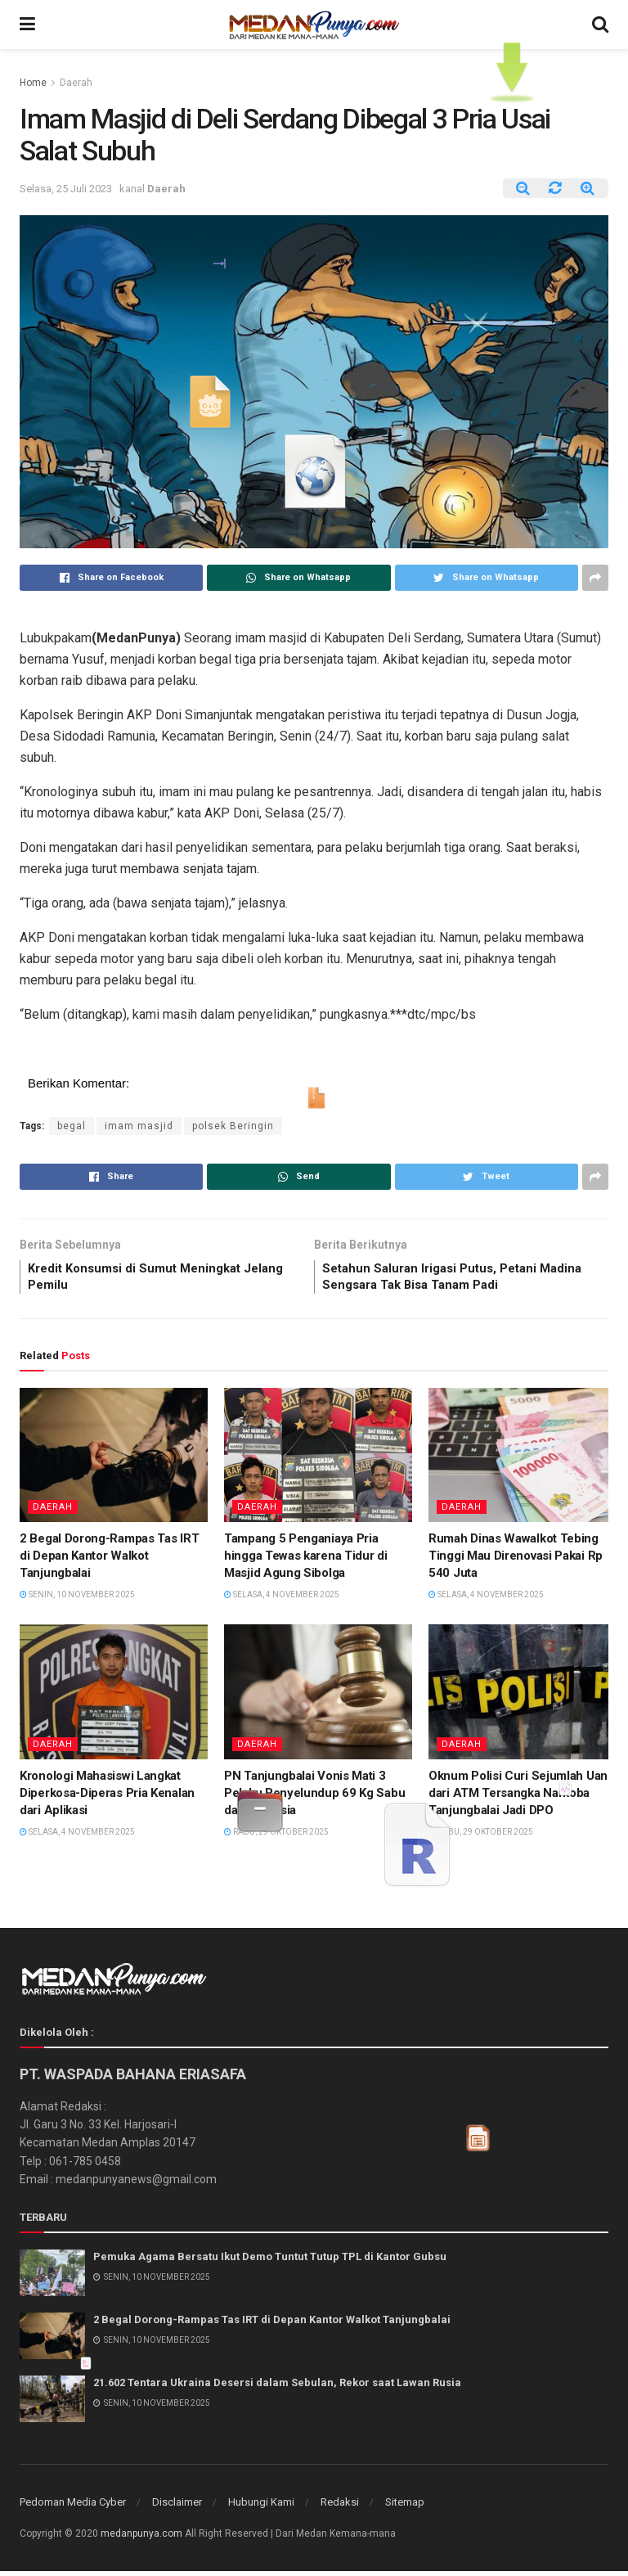 This screenshot has height=2576, width=628. What do you see at coordinates (512, 69) in the screenshot?
I see `save the current file or document` at bounding box center [512, 69].